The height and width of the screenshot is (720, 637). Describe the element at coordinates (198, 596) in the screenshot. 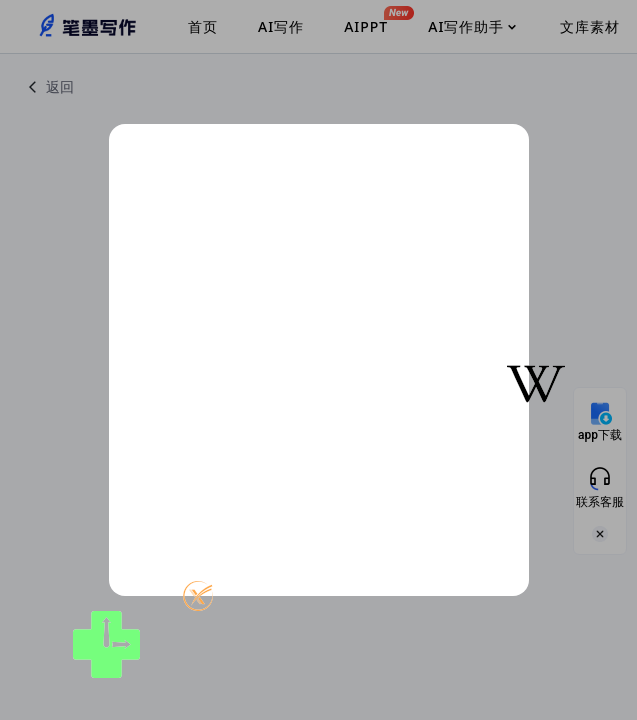

I see `vexxhost cloud hosting service logo` at that location.